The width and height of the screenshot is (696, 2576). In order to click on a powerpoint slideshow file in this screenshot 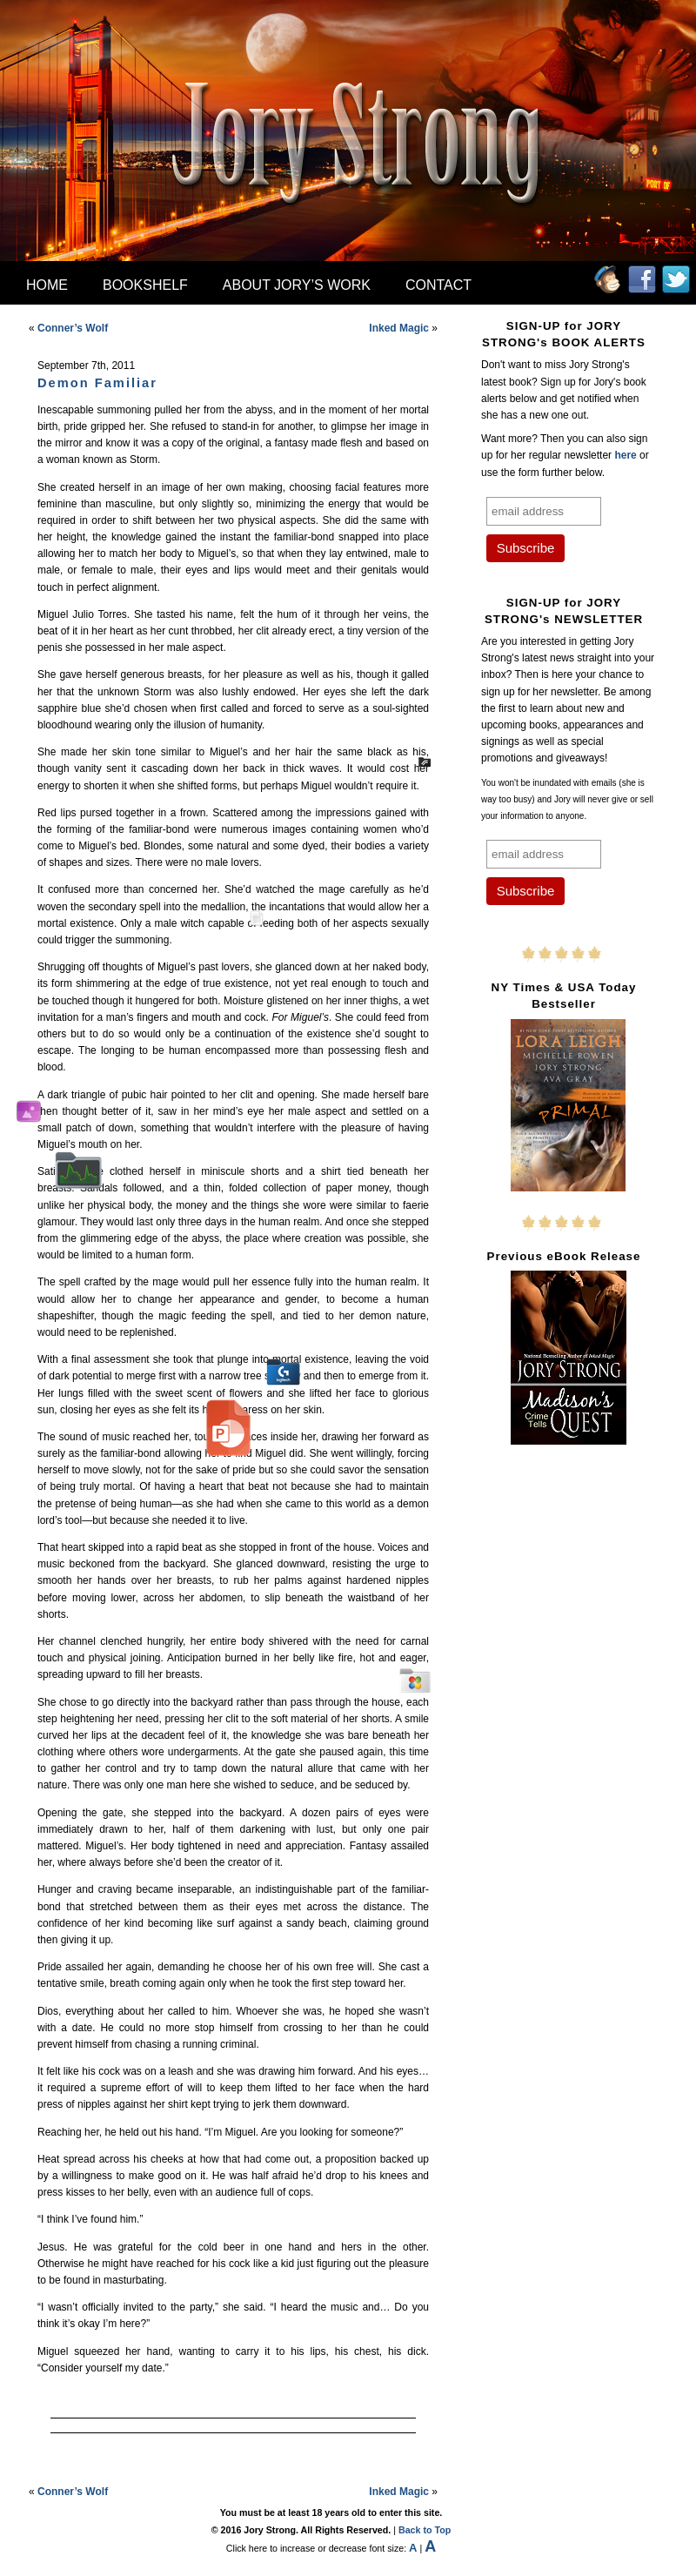, I will do `click(228, 1427)`.